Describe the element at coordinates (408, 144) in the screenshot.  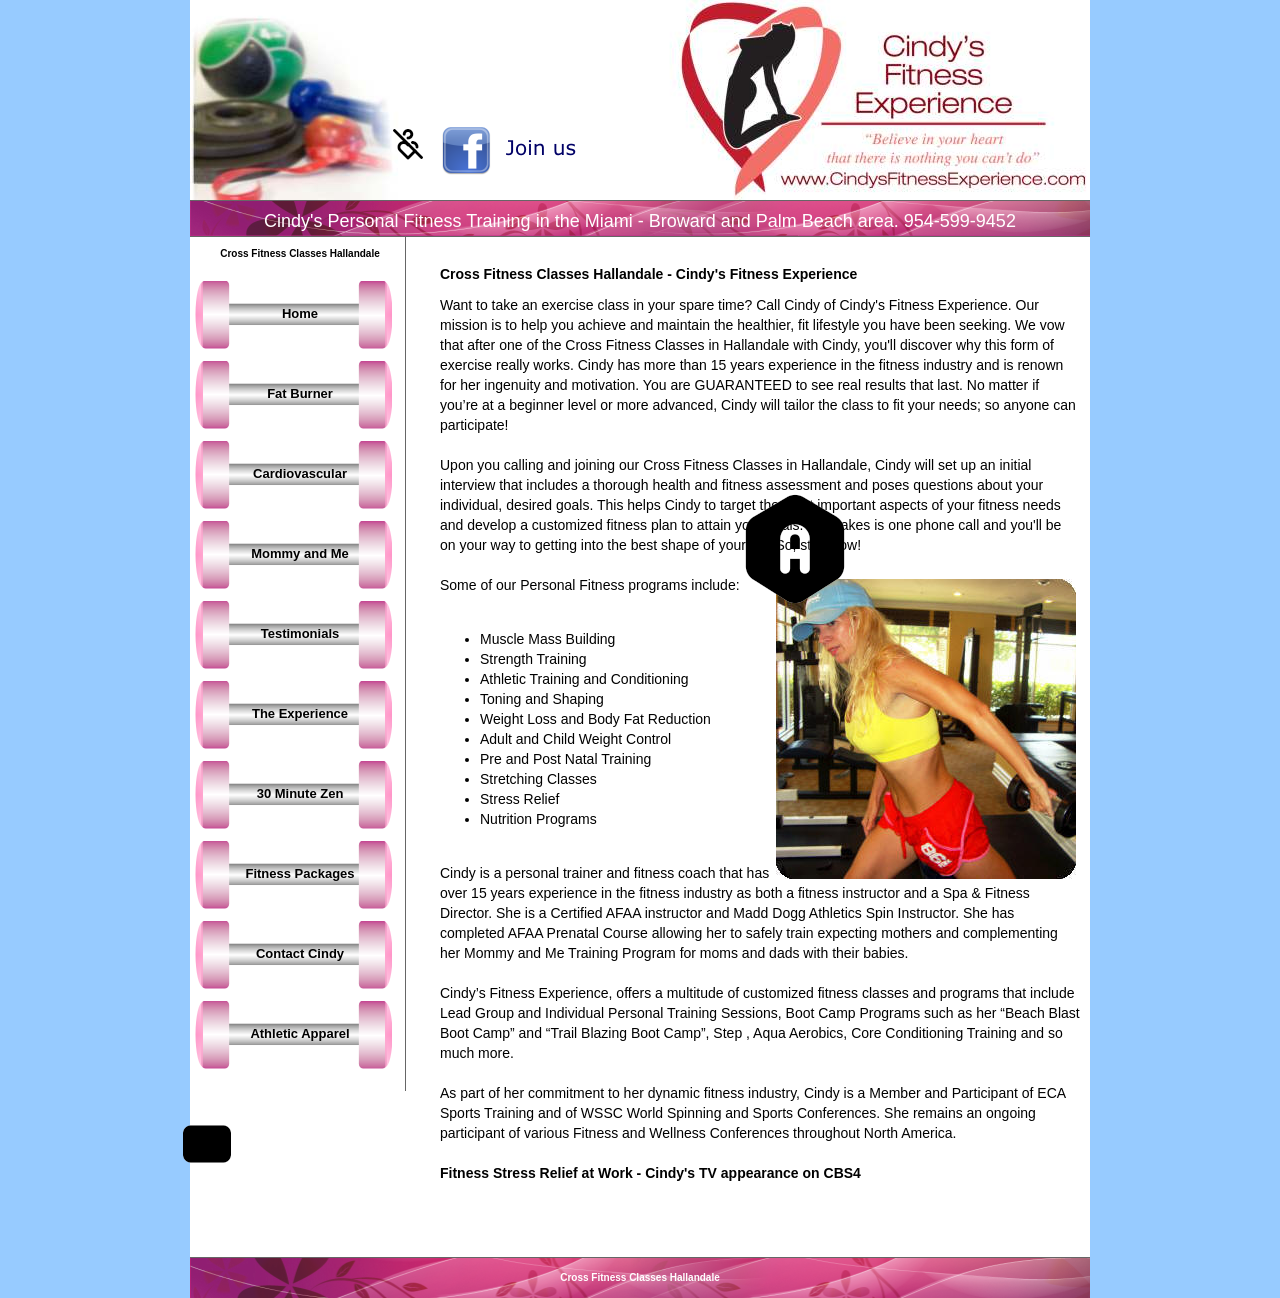
I see `disable empathy or emotional response features` at that location.